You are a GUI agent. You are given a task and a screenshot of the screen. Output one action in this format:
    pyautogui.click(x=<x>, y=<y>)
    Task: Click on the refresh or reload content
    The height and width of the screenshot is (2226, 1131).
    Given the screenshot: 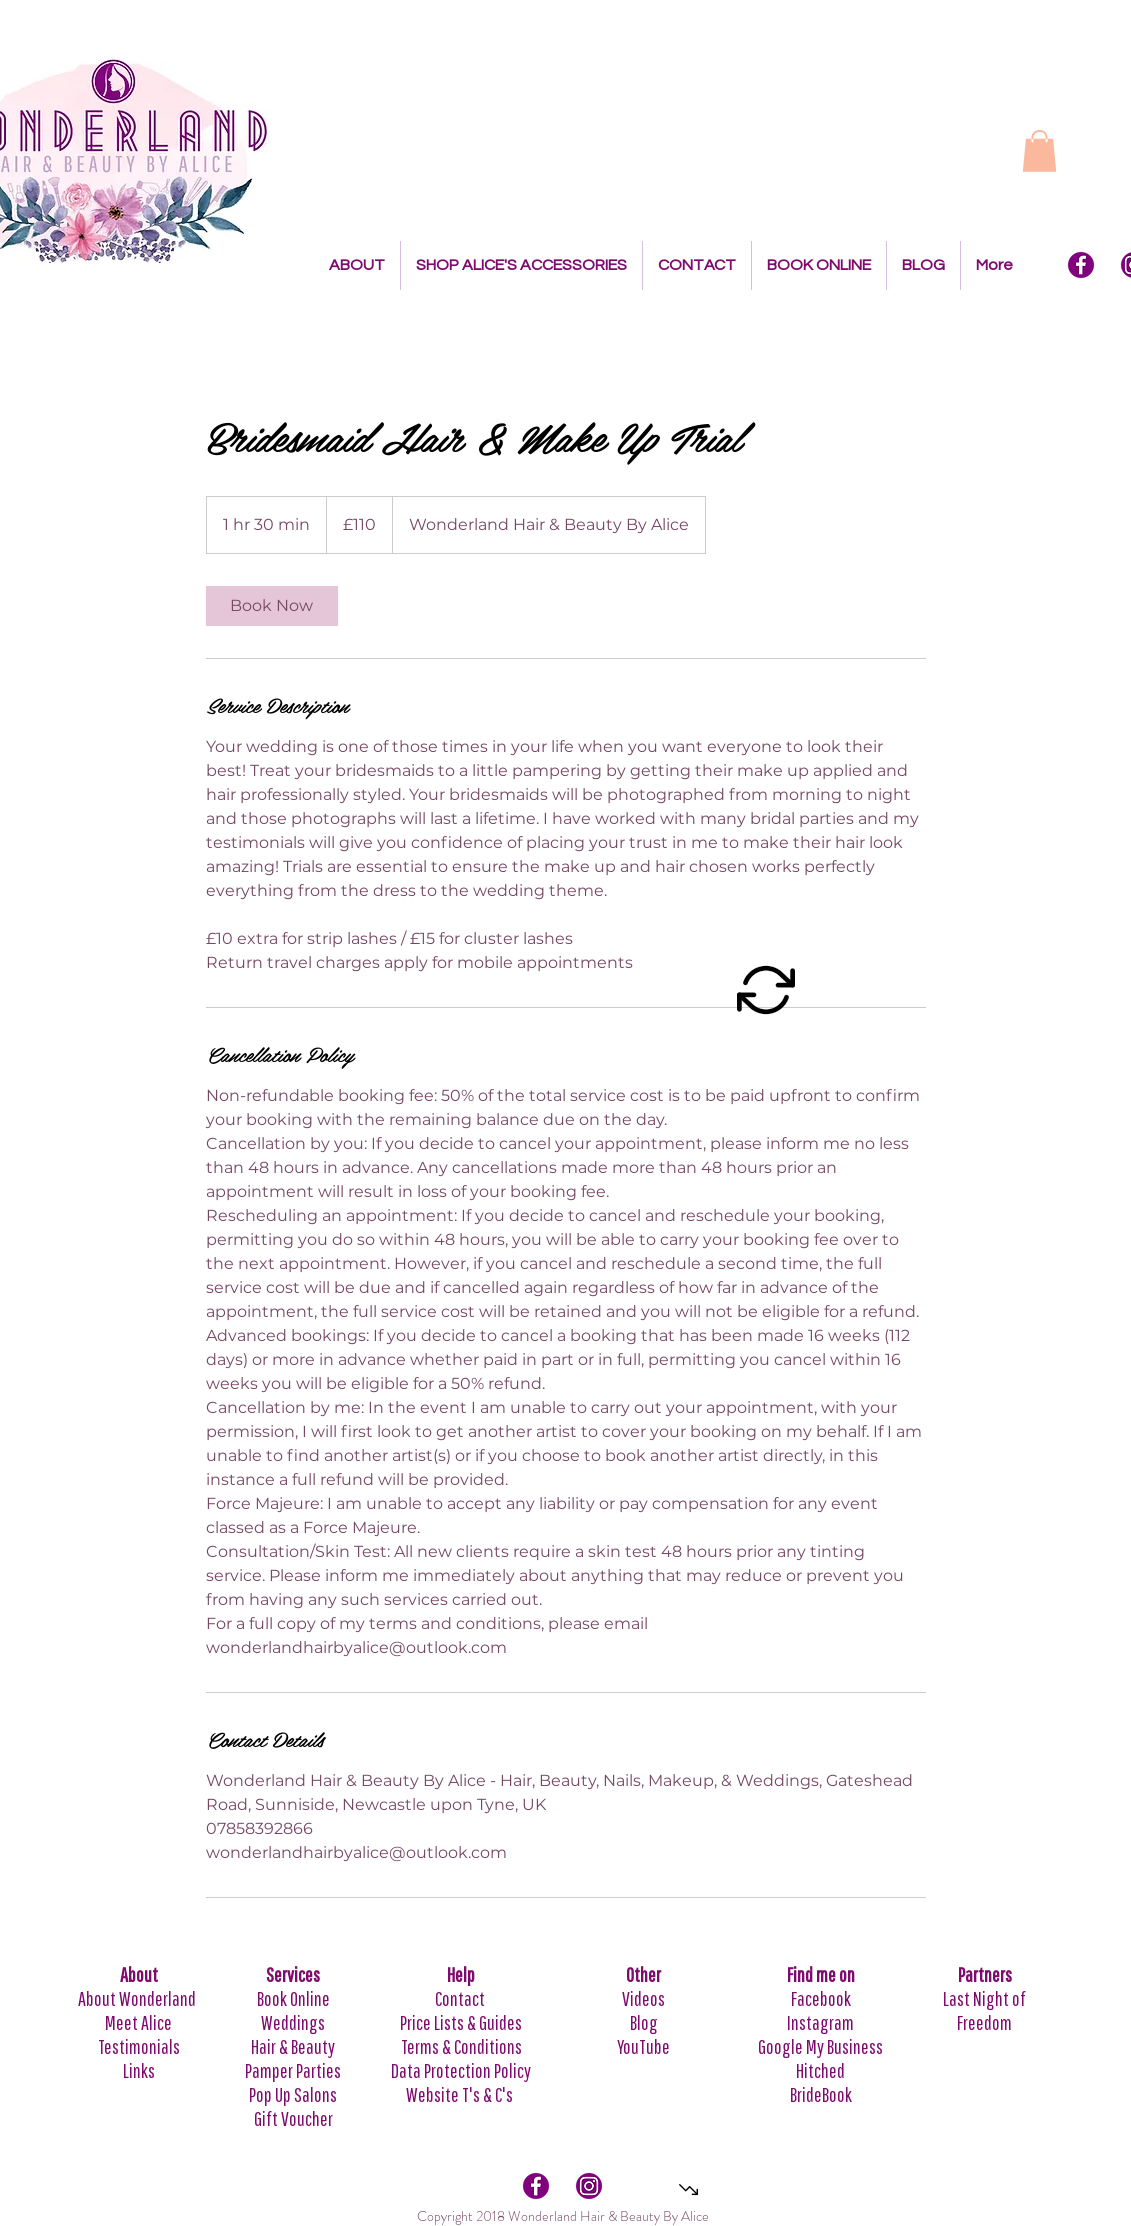 What is the action you would take?
    pyautogui.click(x=766, y=990)
    